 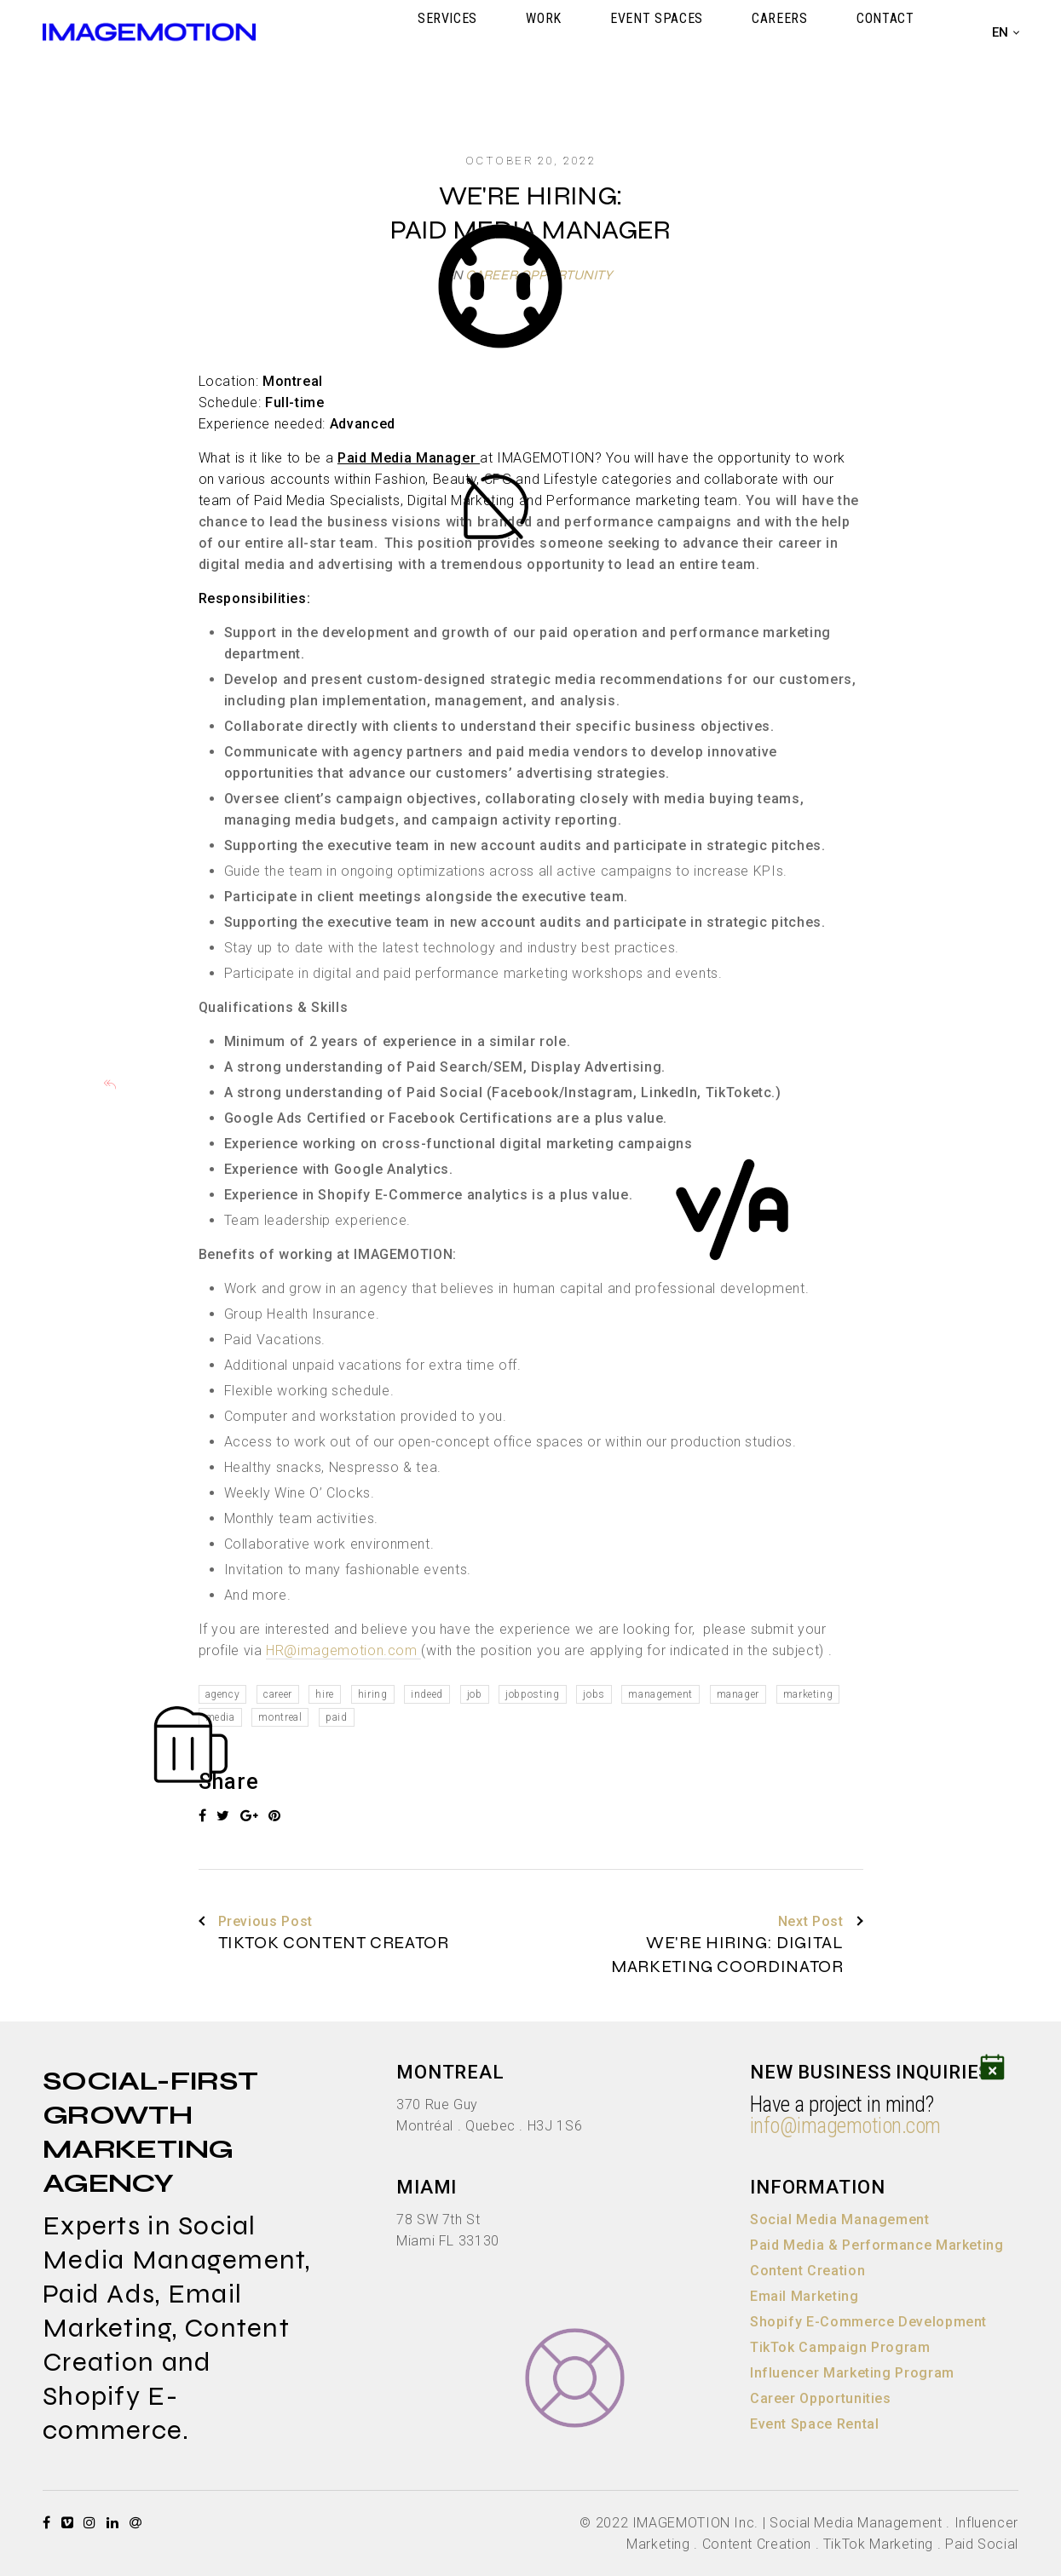 I want to click on adjust letter spacing in text, so click(x=732, y=1210).